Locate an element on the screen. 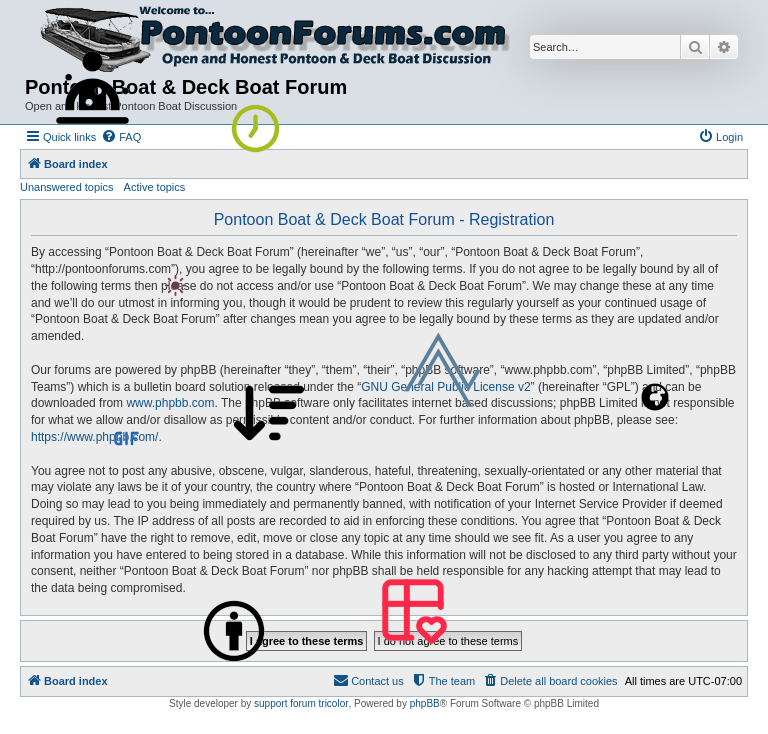 This screenshot has height=734, width=768. think peaks brand logo is located at coordinates (442, 369).